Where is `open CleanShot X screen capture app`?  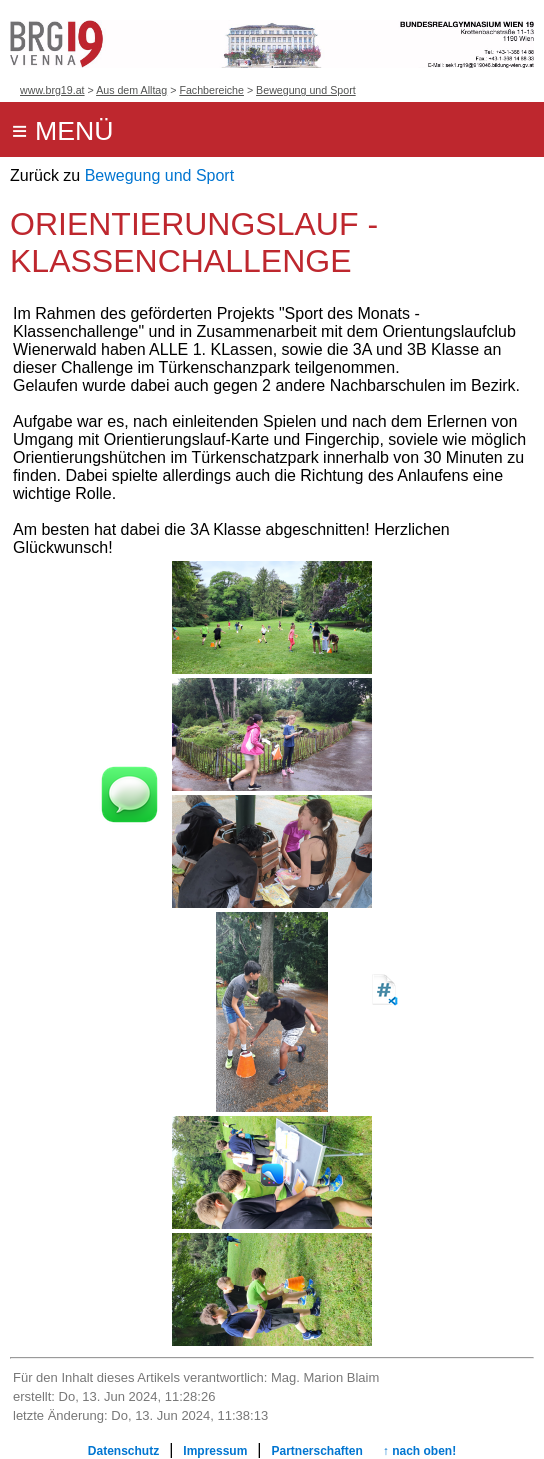 open CleanShot X screen capture app is located at coordinates (272, 1175).